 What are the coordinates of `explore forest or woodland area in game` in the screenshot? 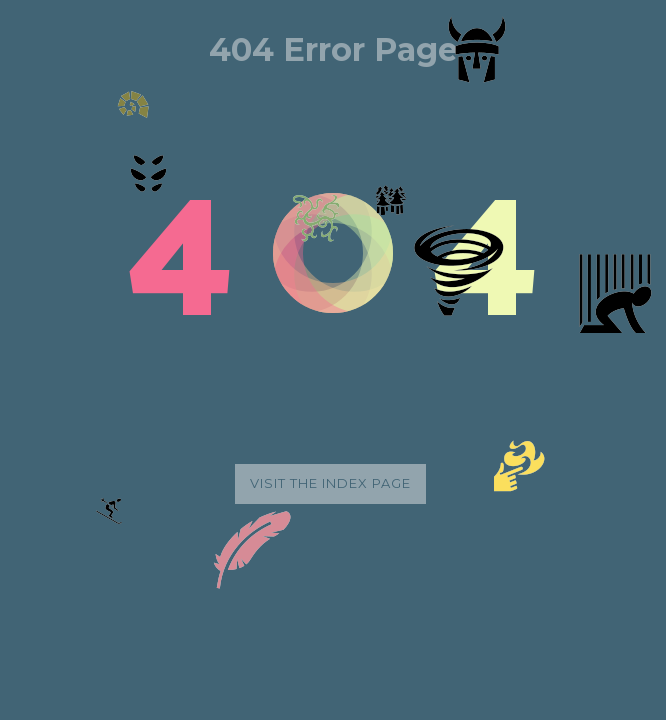 It's located at (391, 200).